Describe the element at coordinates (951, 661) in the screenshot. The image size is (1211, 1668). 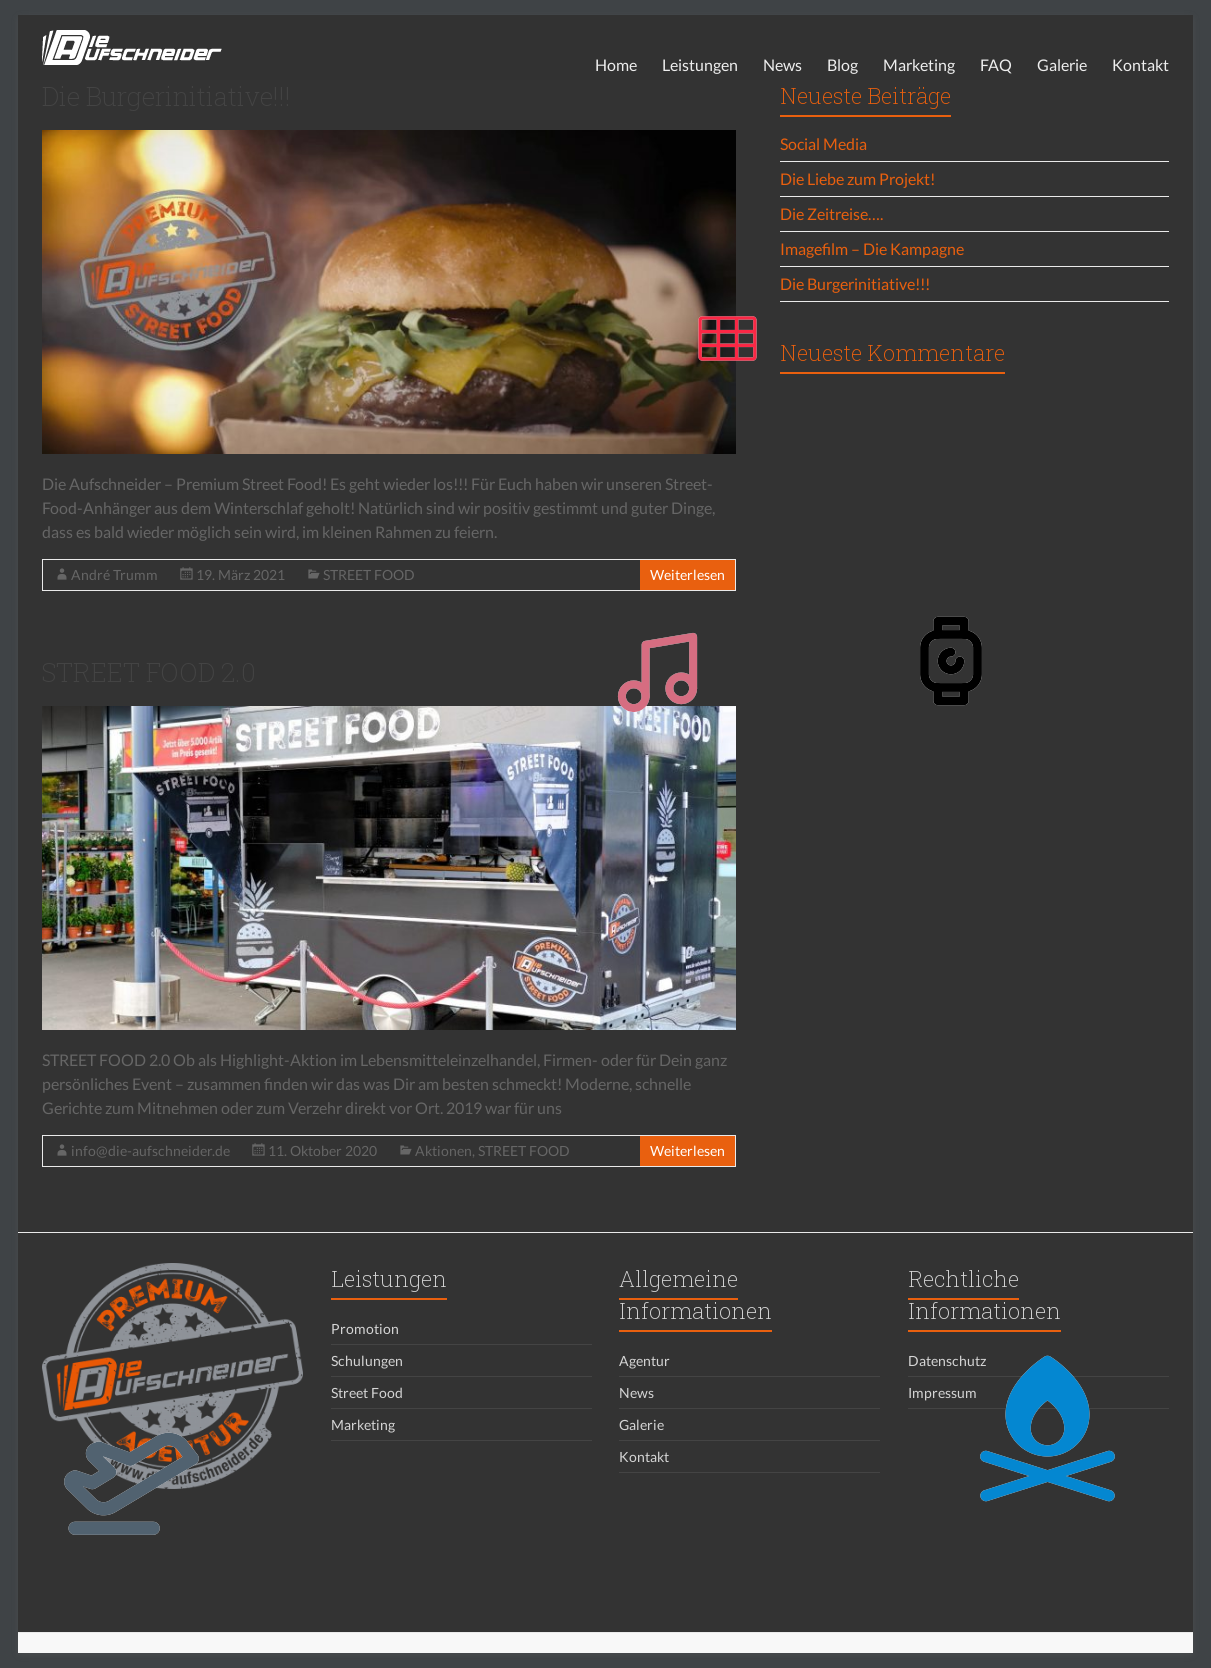
I see `view smartwatch activity statistics` at that location.